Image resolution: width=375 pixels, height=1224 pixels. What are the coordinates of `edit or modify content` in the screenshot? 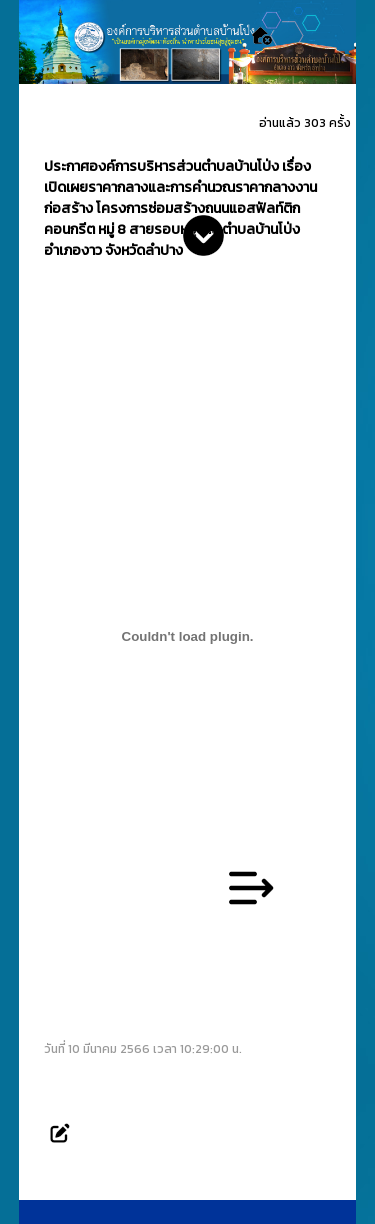 It's located at (60, 1133).